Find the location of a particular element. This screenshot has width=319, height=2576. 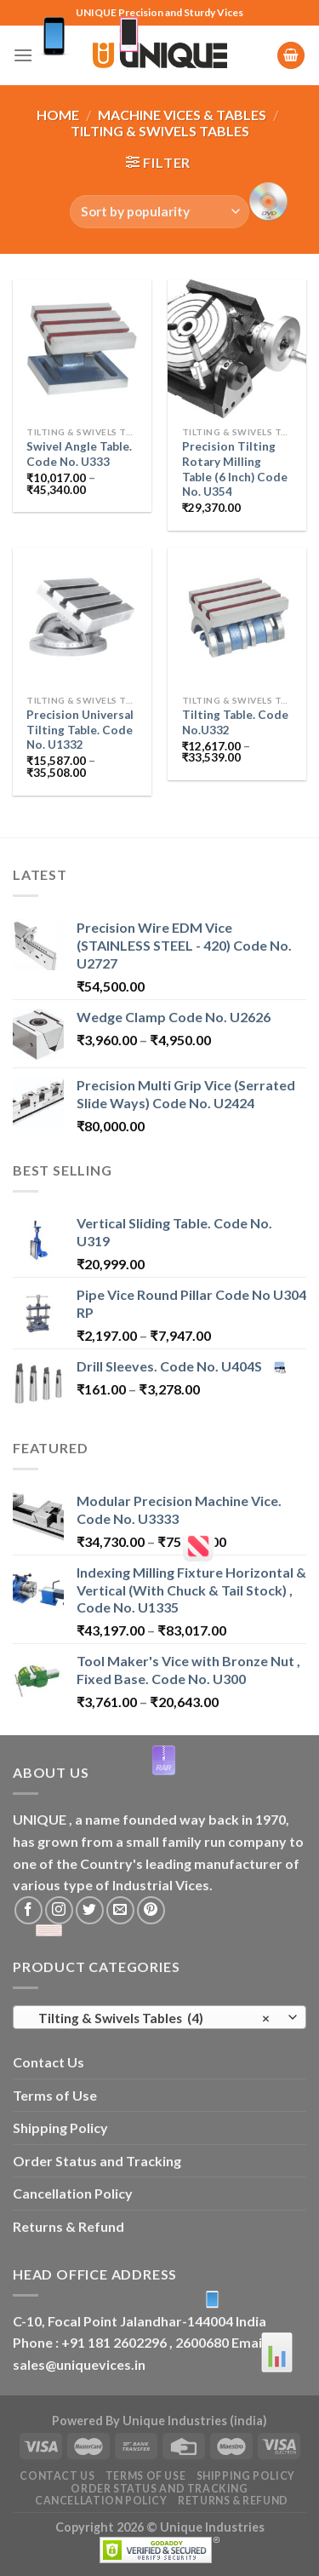

open the Apple News app is located at coordinates (198, 1546).